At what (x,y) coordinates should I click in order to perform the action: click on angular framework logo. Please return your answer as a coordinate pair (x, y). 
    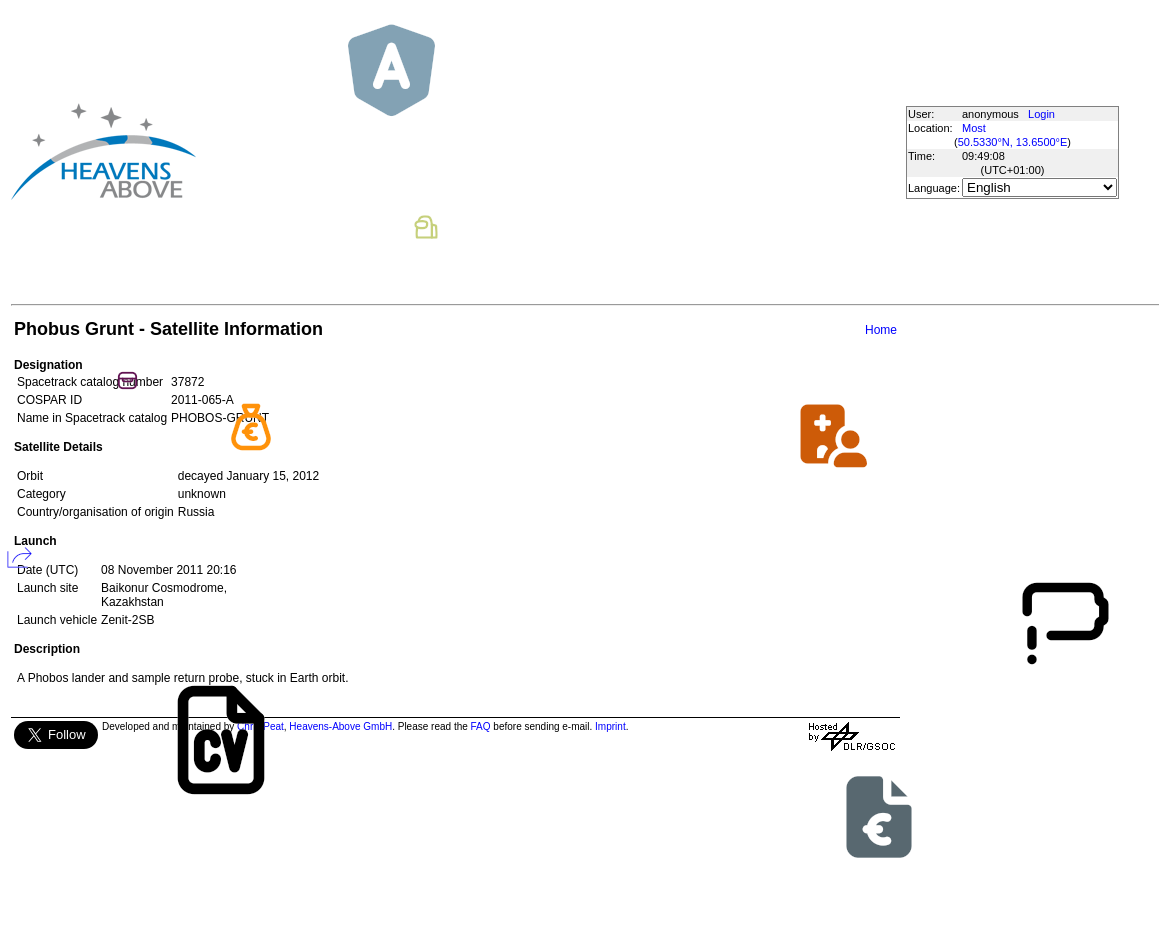
    Looking at the image, I should click on (391, 70).